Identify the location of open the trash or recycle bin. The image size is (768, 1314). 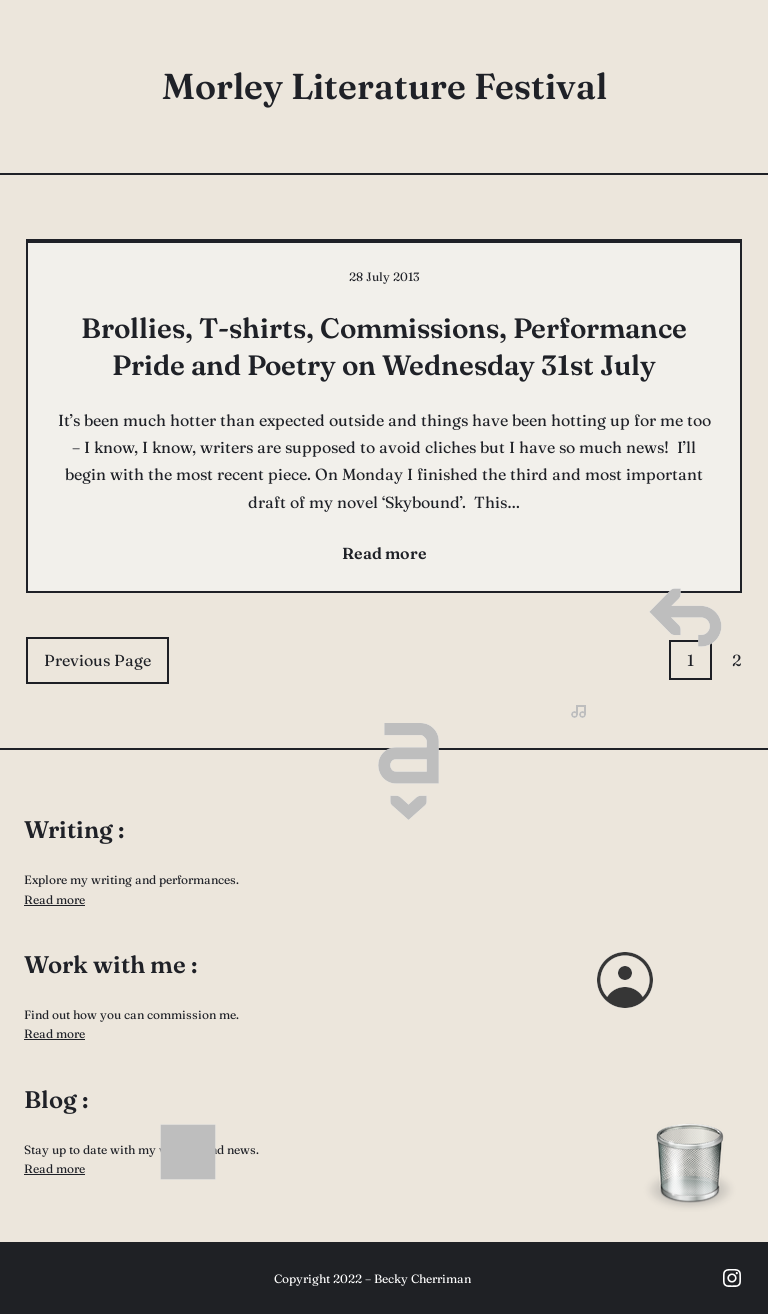
(689, 1160).